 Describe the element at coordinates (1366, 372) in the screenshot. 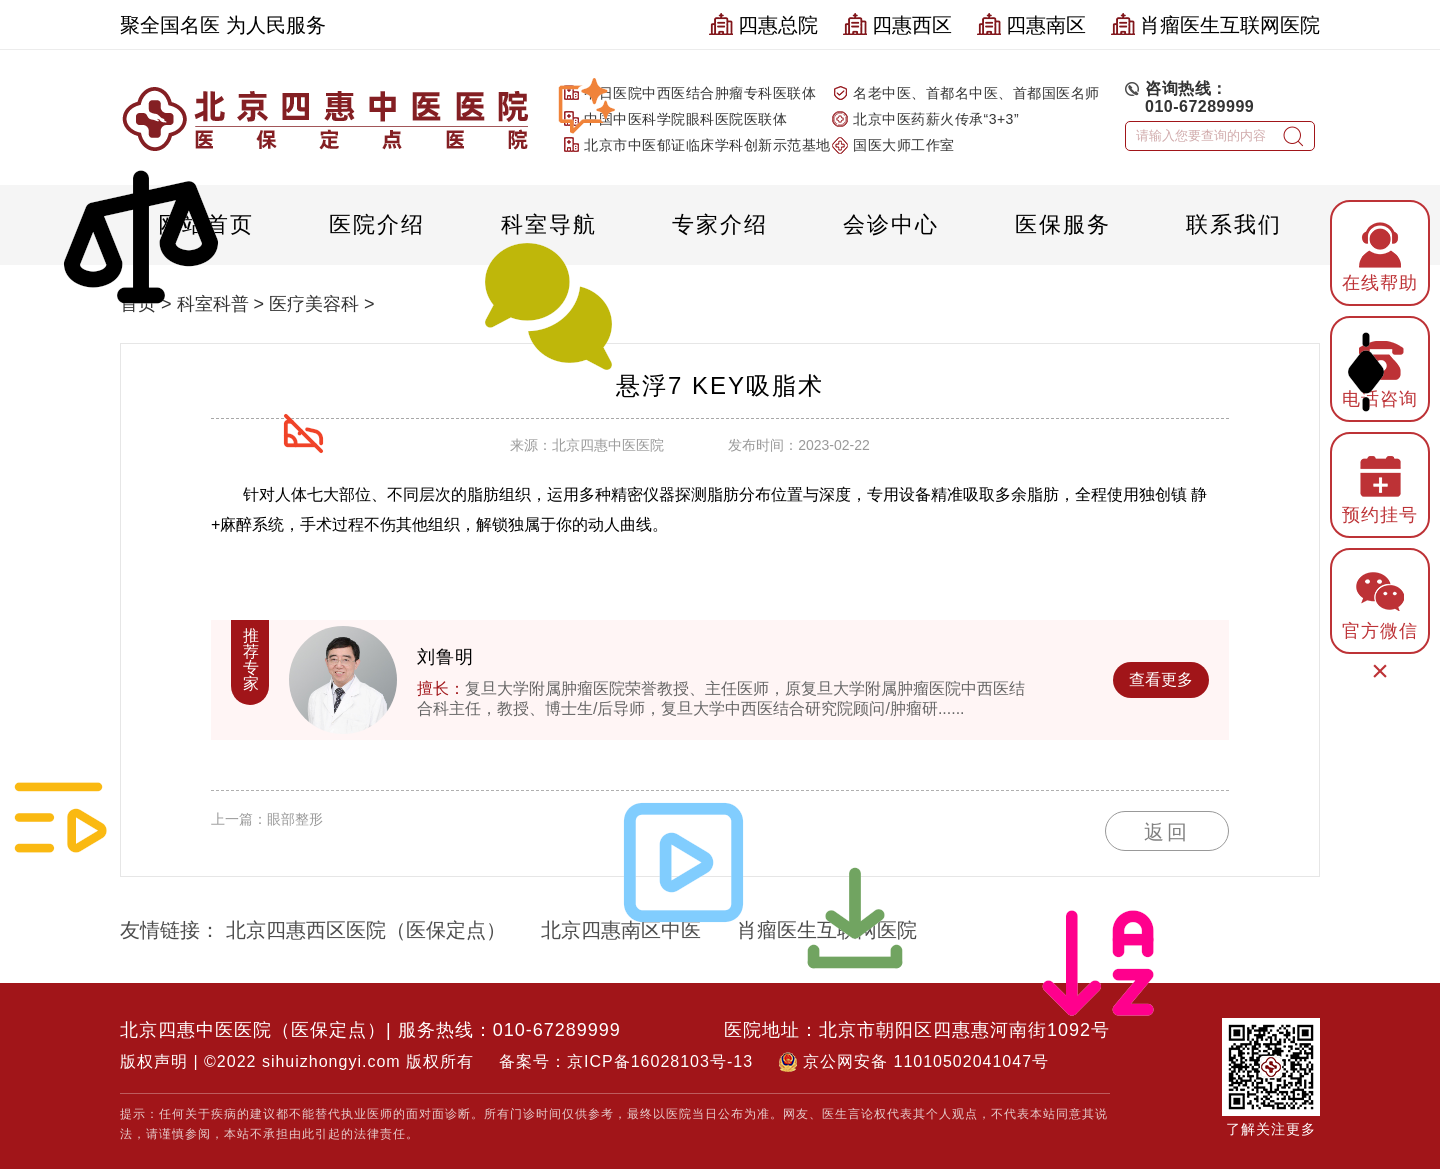

I see `align keyframe to vertical center` at that location.